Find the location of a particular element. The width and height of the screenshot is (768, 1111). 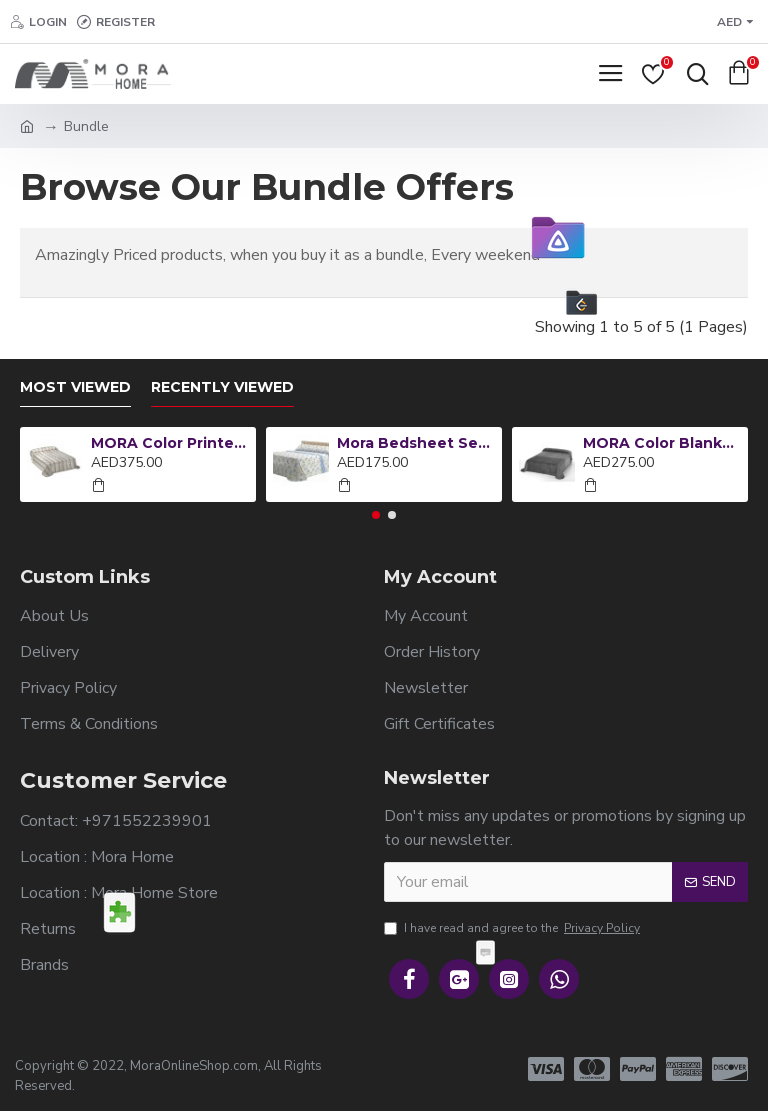

a subrip subtitle file (.srt) is located at coordinates (485, 952).